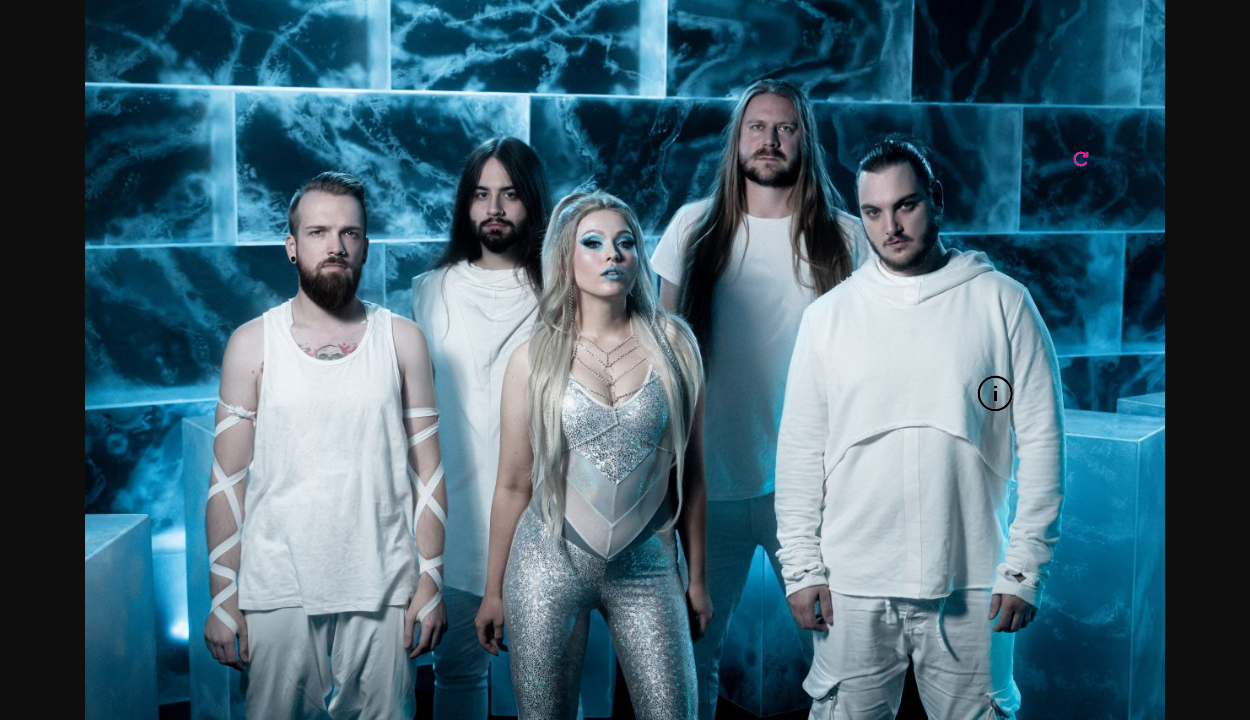 Image resolution: width=1250 pixels, height=720 pixels. Describe the element at coordinates (995, 393) in the screenshot. I see `view more information or details` at that location.